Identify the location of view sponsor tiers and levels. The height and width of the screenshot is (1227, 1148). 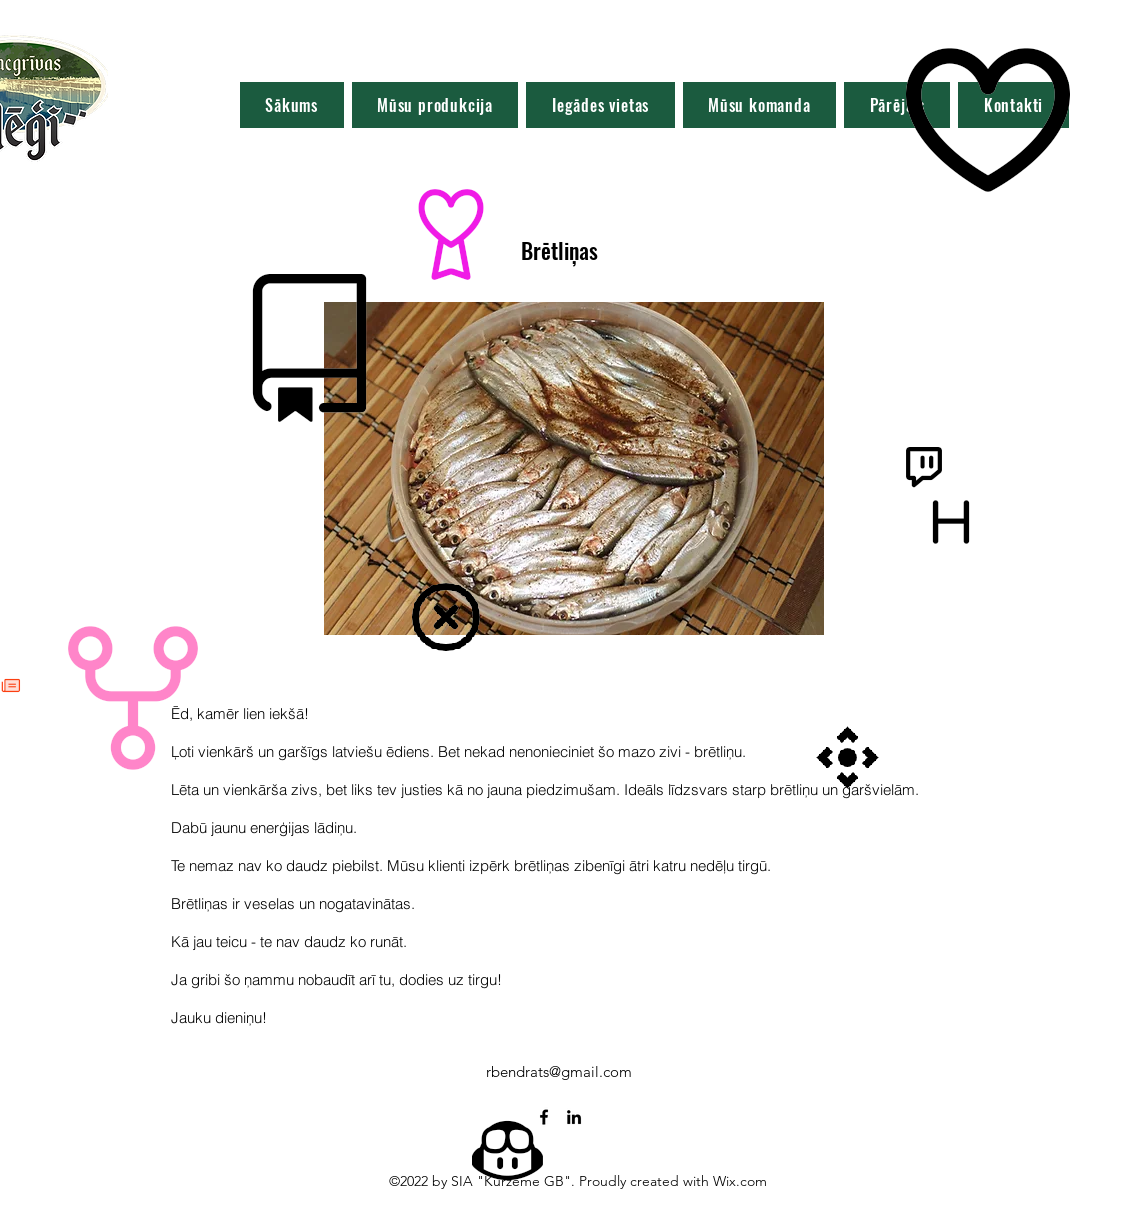
(450, 233).